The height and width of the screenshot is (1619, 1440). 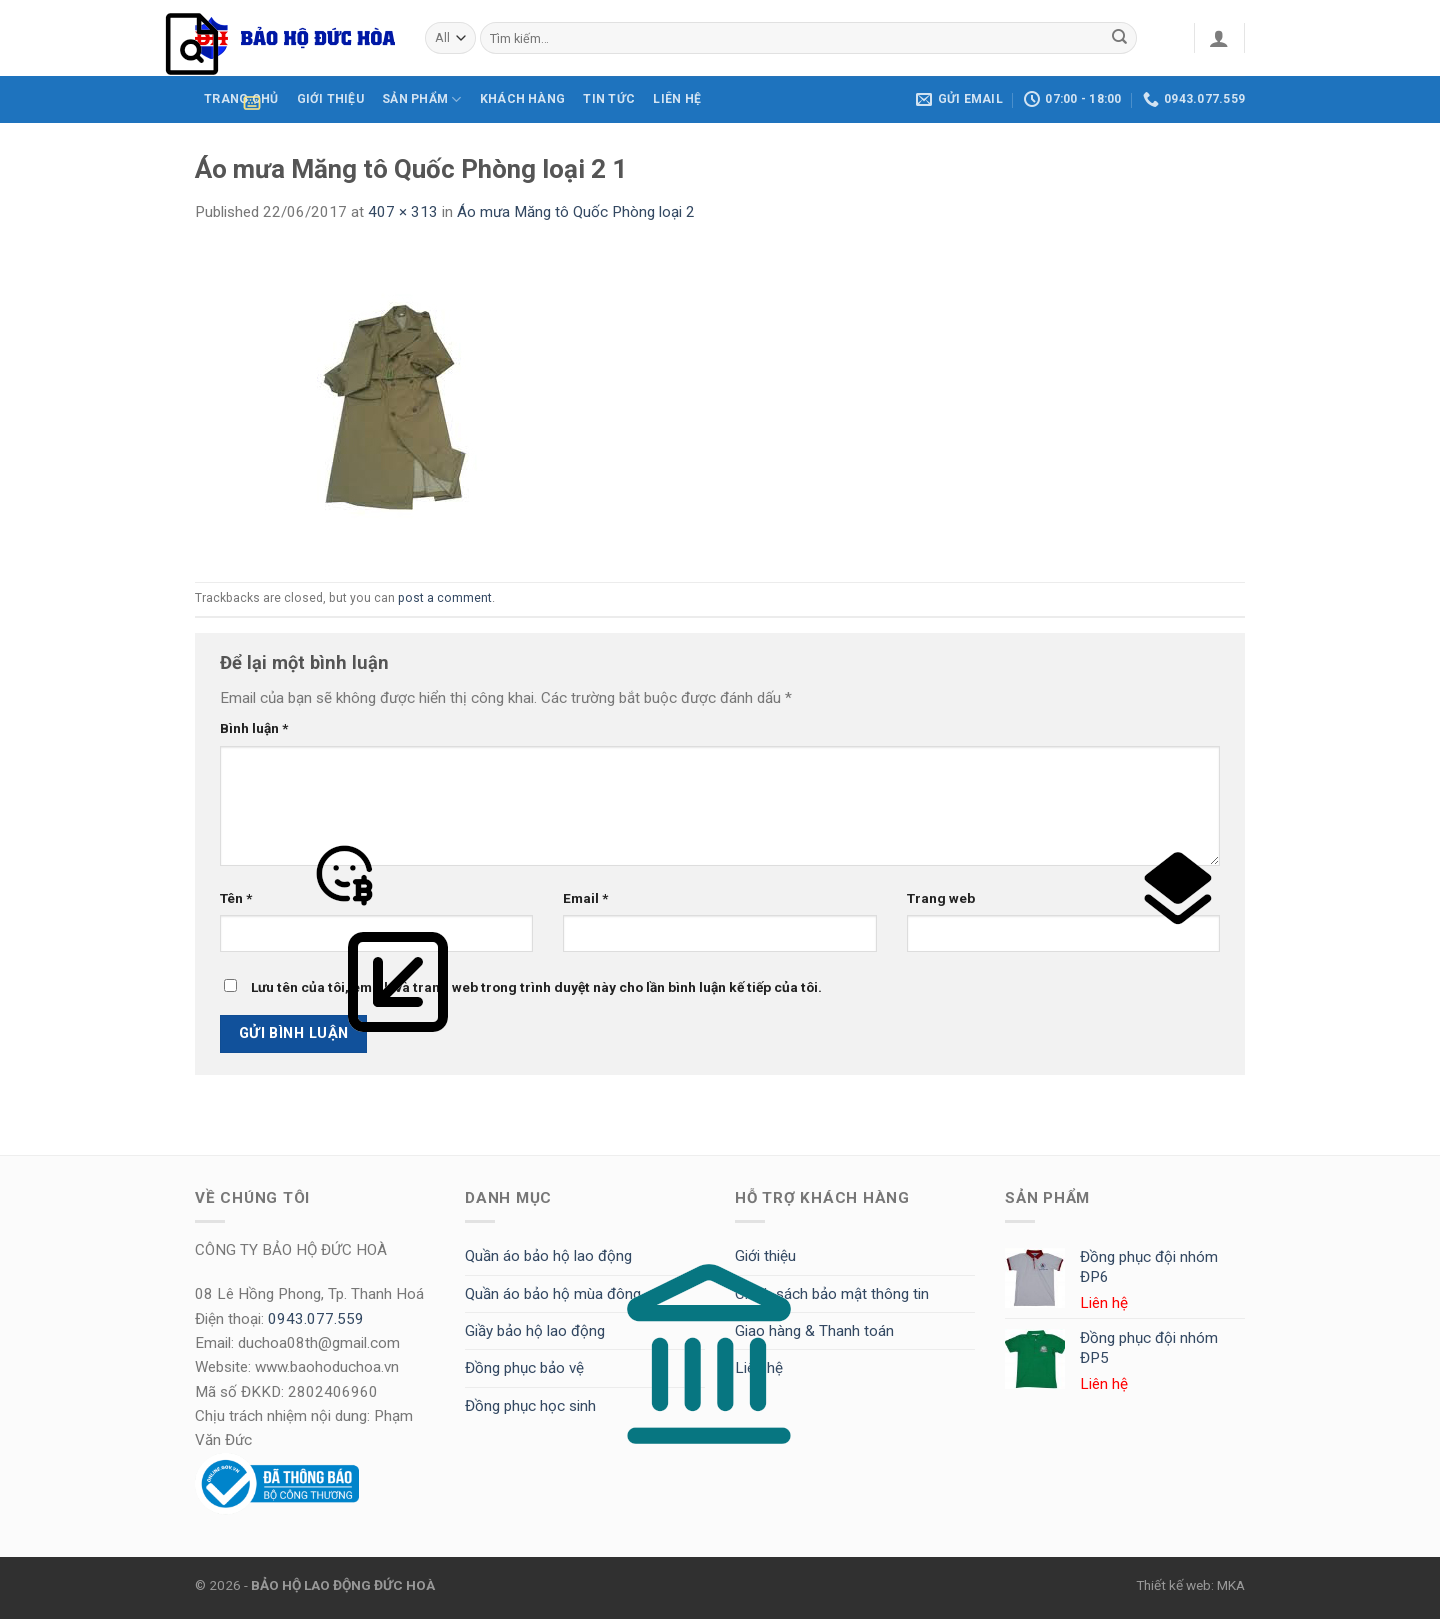 What do you see at coordinates (1178, 890) in the screenshot?
I see `toggle map layers or overlays` at bounding box center [1178, 890].